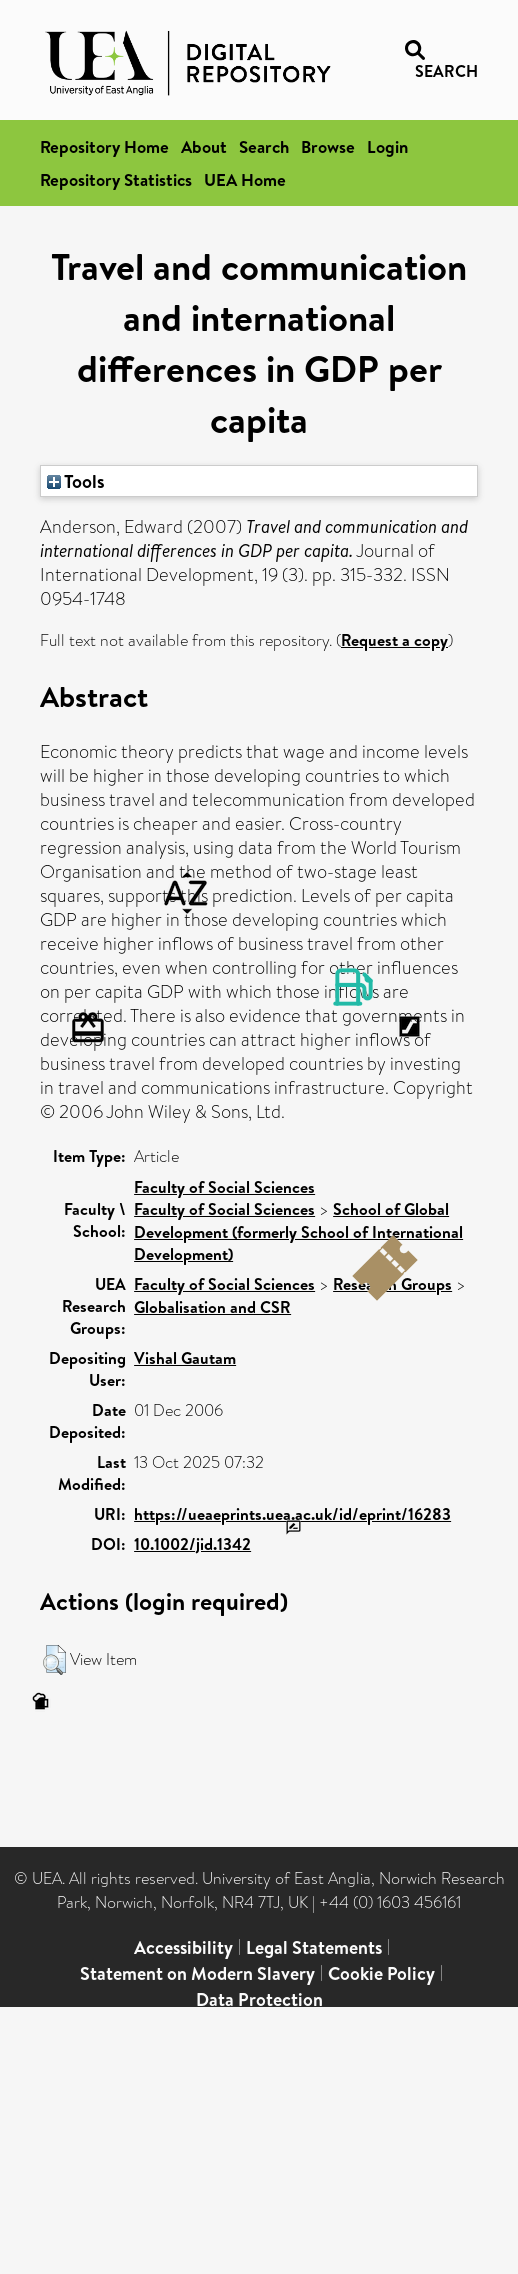  I want to click on write a review or rating, so click(293, 1527).